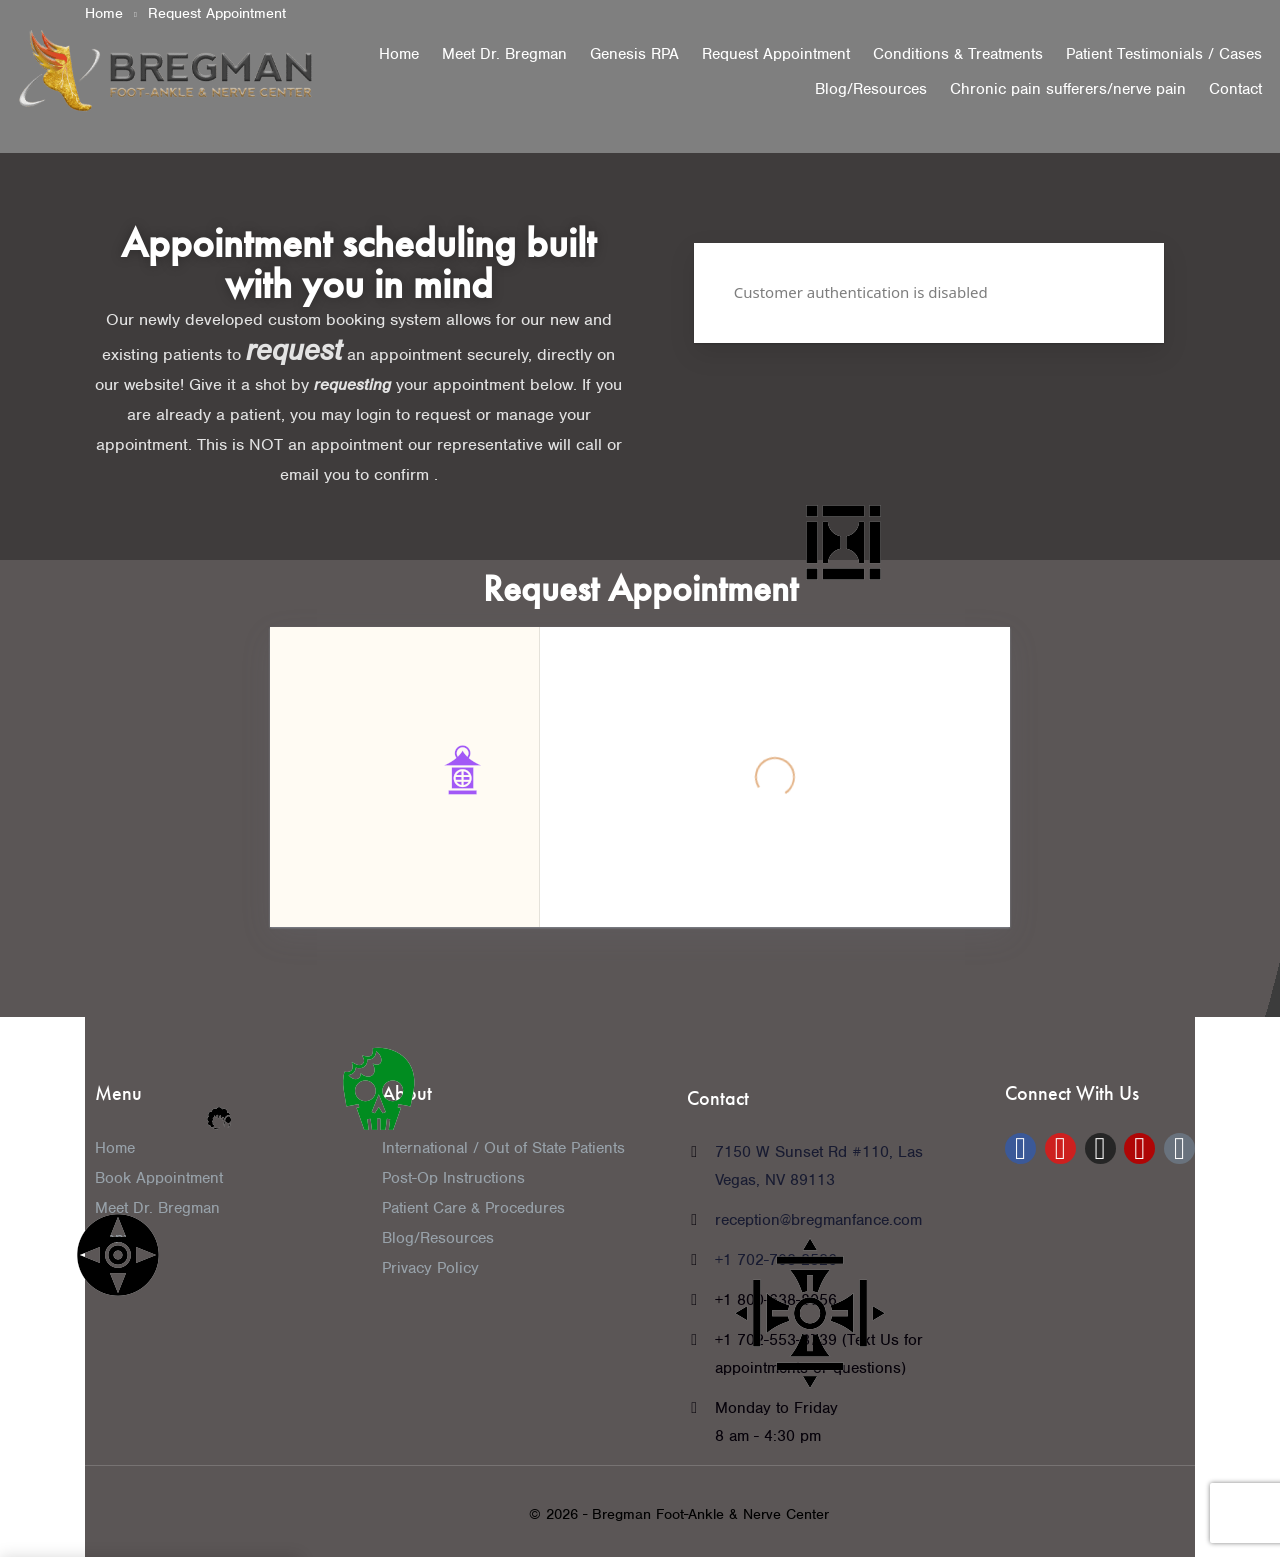 The width and height of the screenshot is (1280, 1557). I want to click on loading or processing in progress, so click(843, 542).